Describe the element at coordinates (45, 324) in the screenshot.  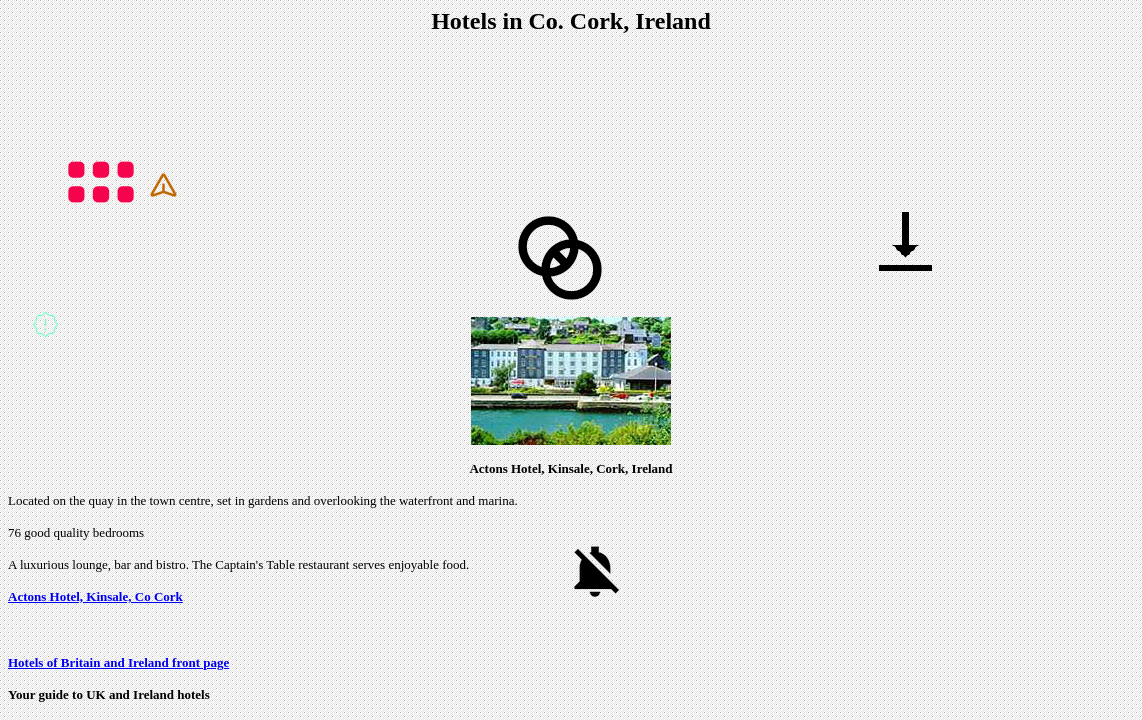
I see `indicates a warning or alert requiring attention` at that location.